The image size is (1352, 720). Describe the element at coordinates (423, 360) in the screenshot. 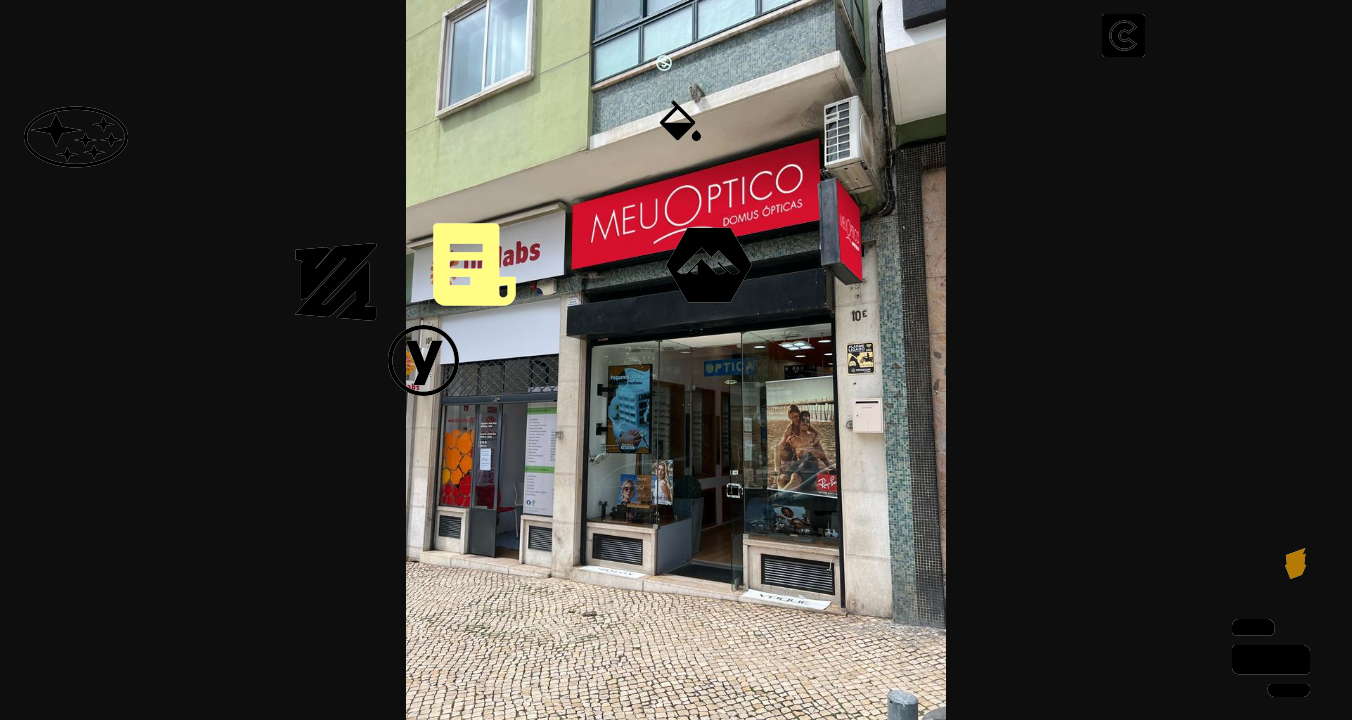

I see `yubico security key branding` at that location.